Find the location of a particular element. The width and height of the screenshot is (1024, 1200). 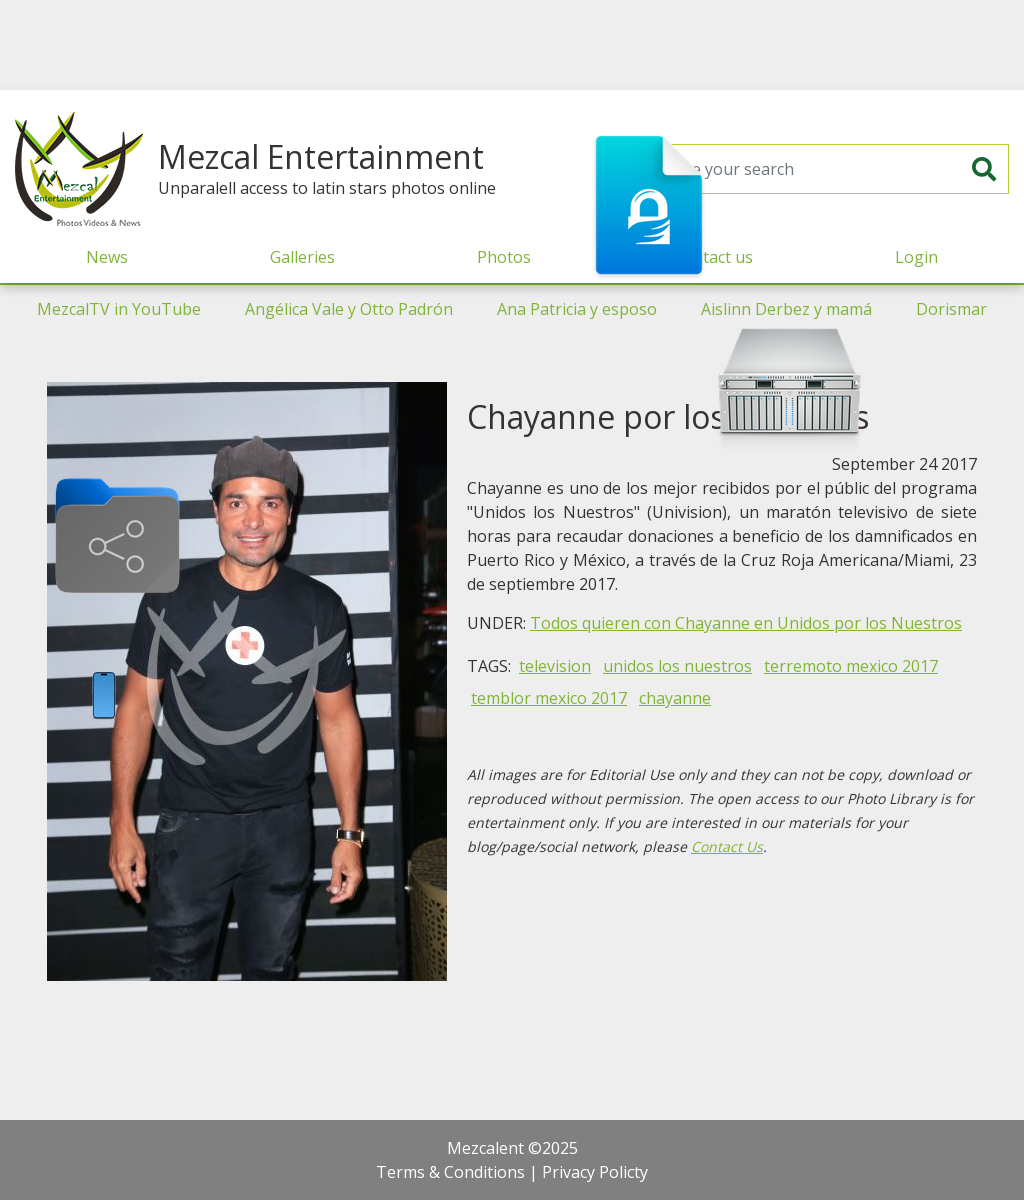

indicates an xserve or rack server in network settings is located at coordinates (789, 377).